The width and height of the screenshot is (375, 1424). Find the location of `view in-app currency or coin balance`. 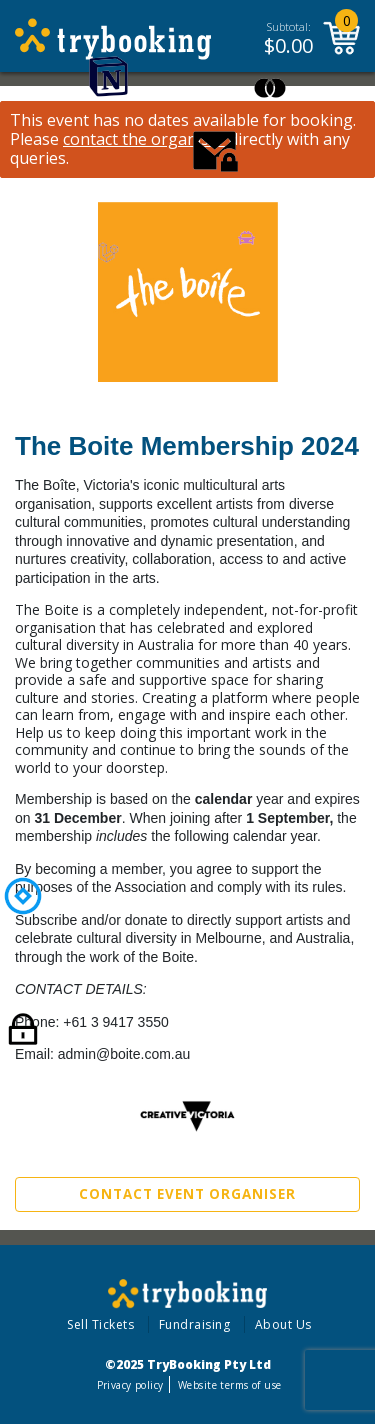

view in-app currency or coin balance is located at coordinates (23, 896).